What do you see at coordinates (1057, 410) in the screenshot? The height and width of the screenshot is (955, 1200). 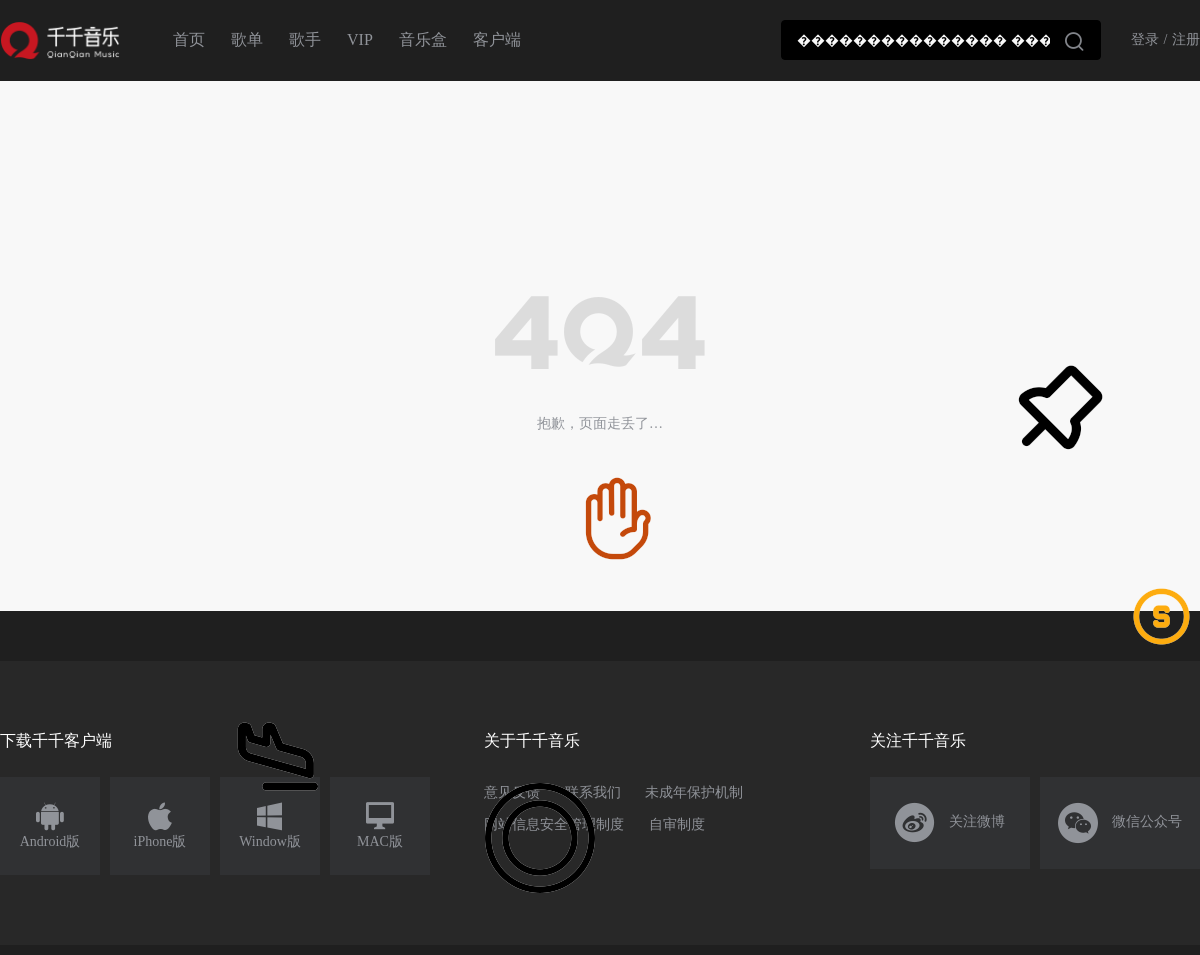 I see `pin an item to keep it visible` at bounding box center [1057, 410].